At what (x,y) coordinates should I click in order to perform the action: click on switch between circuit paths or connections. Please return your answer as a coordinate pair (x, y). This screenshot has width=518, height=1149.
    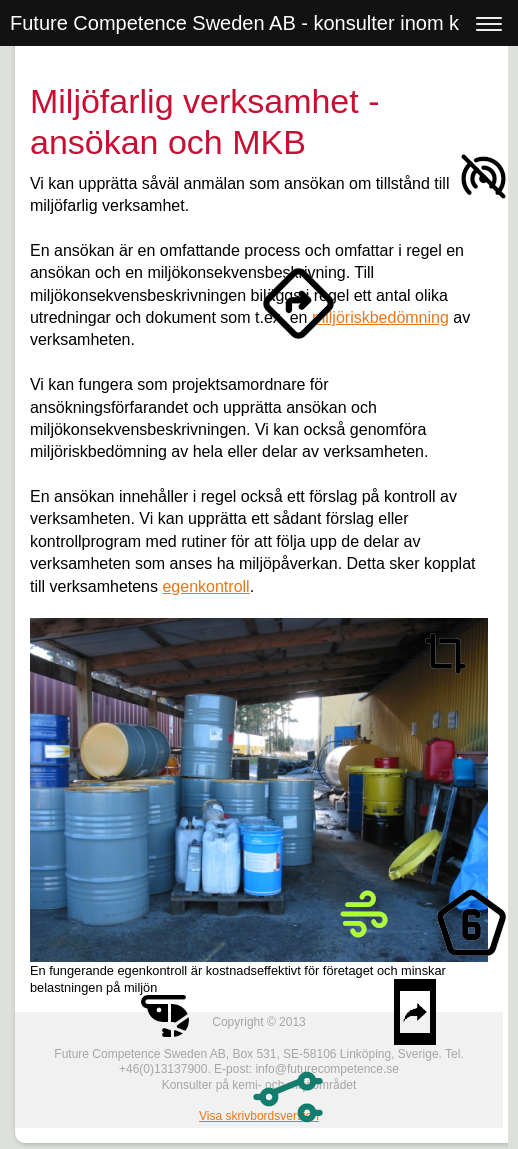
    Looking at the image, I should click on (288, 1097).